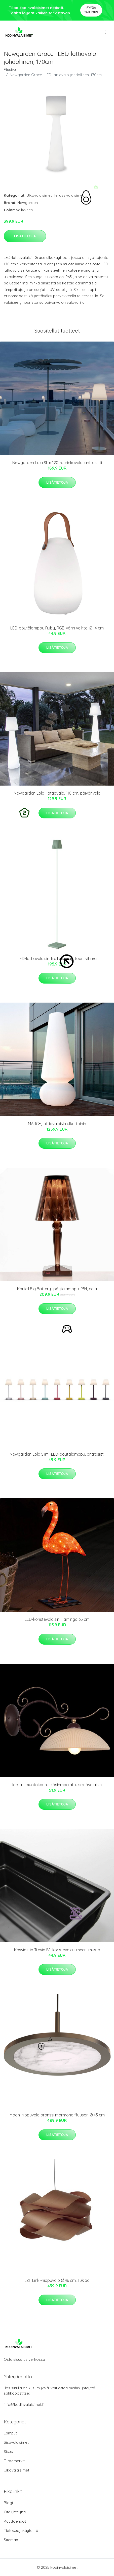 The image size is (114, 2576). What do you see at coordinates (50, 2039) in the screenshot?
I see `vercel platform logo` at bounding box center [50, 2039].